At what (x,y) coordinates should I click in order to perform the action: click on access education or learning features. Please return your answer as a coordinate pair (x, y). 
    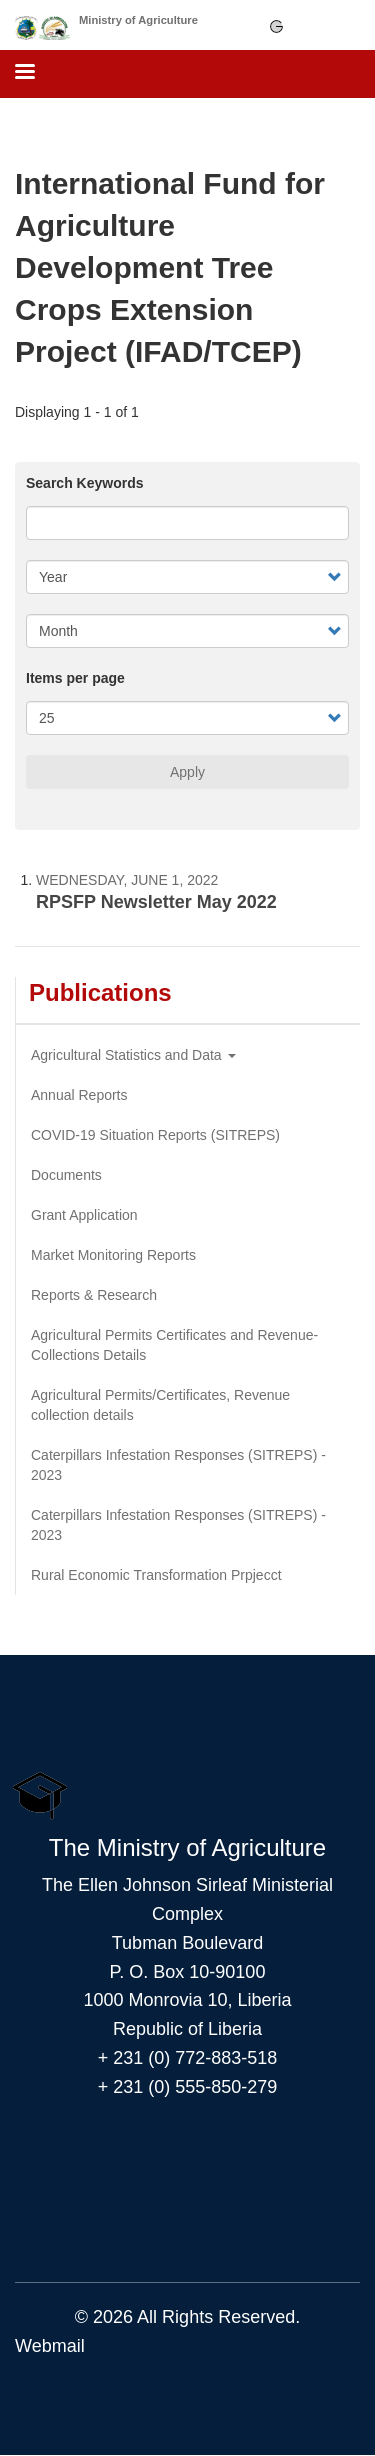
    Looking at the image, I should click on (40, 1794).